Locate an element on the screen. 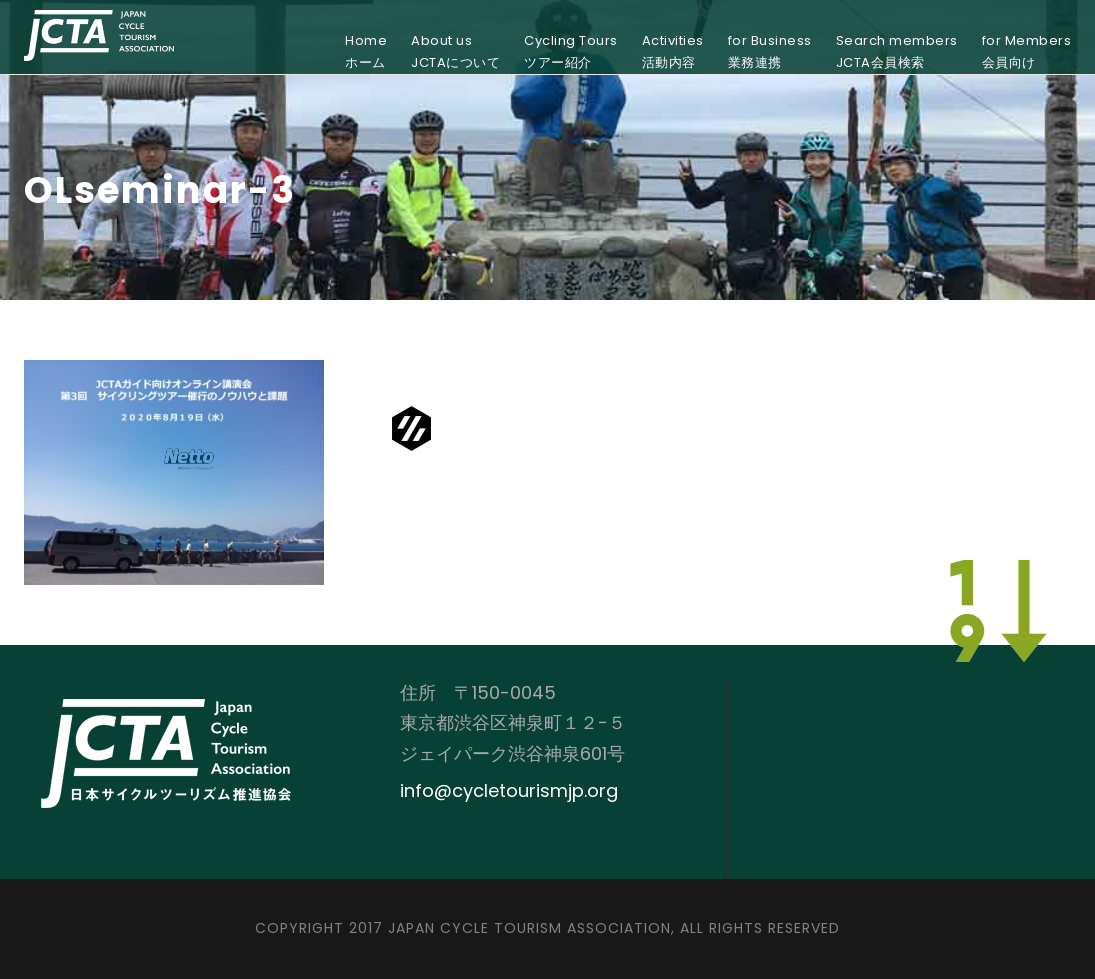 The height and width of the screenshot is (979, 1095). sort numbers in ascending order is located at coordinates (990, 611).